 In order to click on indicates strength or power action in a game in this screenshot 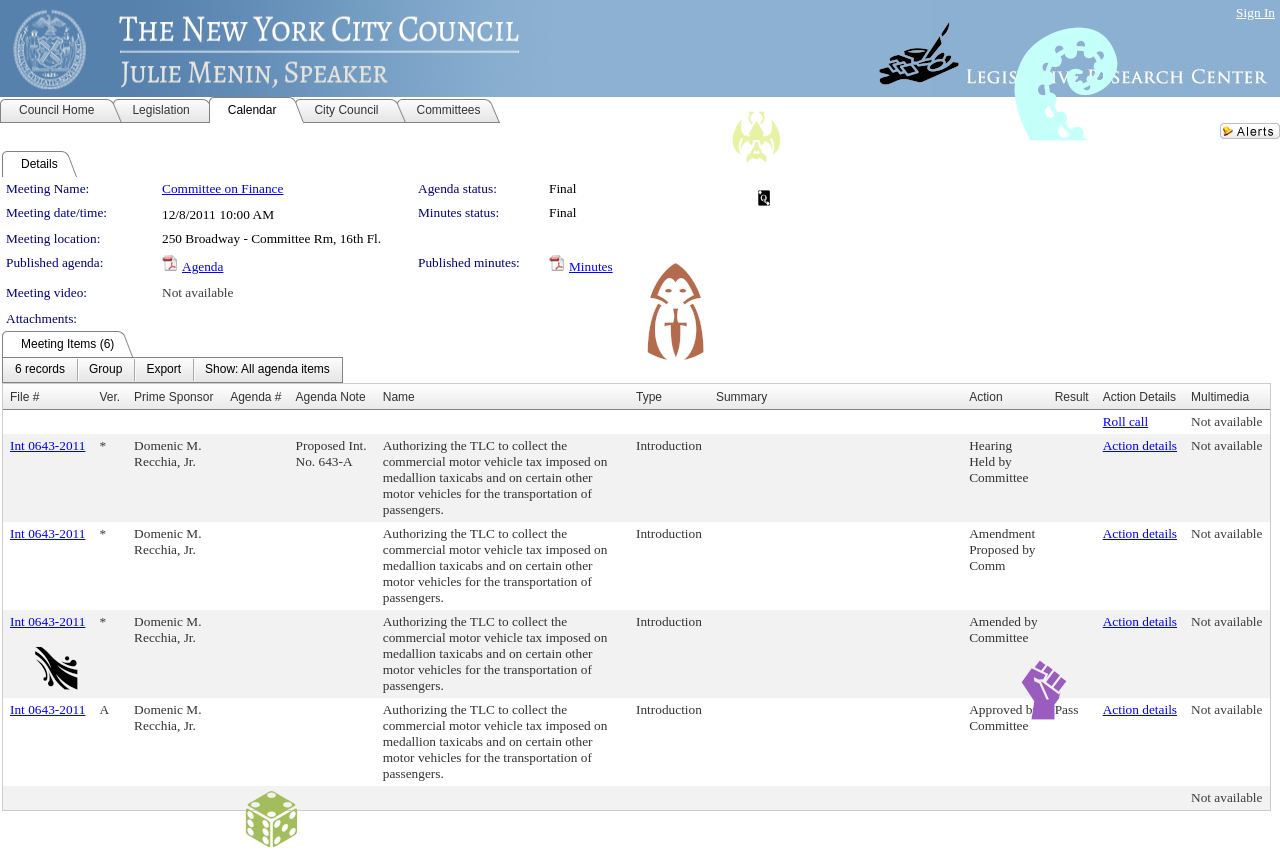, I will do `click(1044, 690)`.